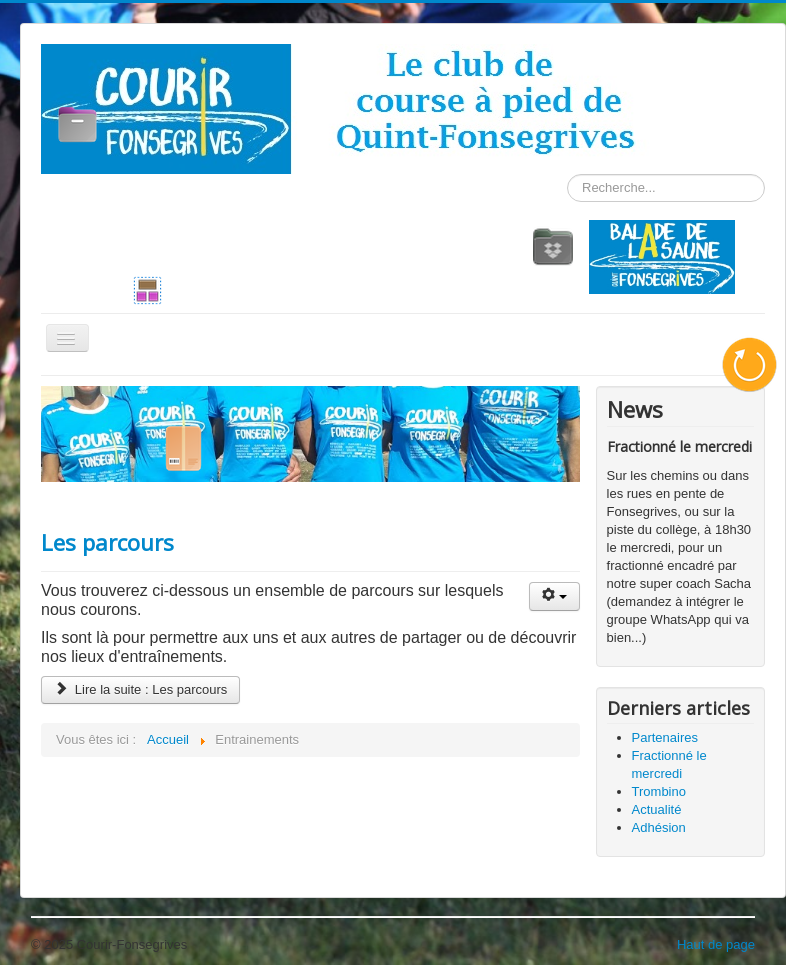  Describe the element at coordinates (77, 124) in the screenshot. I see `open the nautilus file manager` at that location.